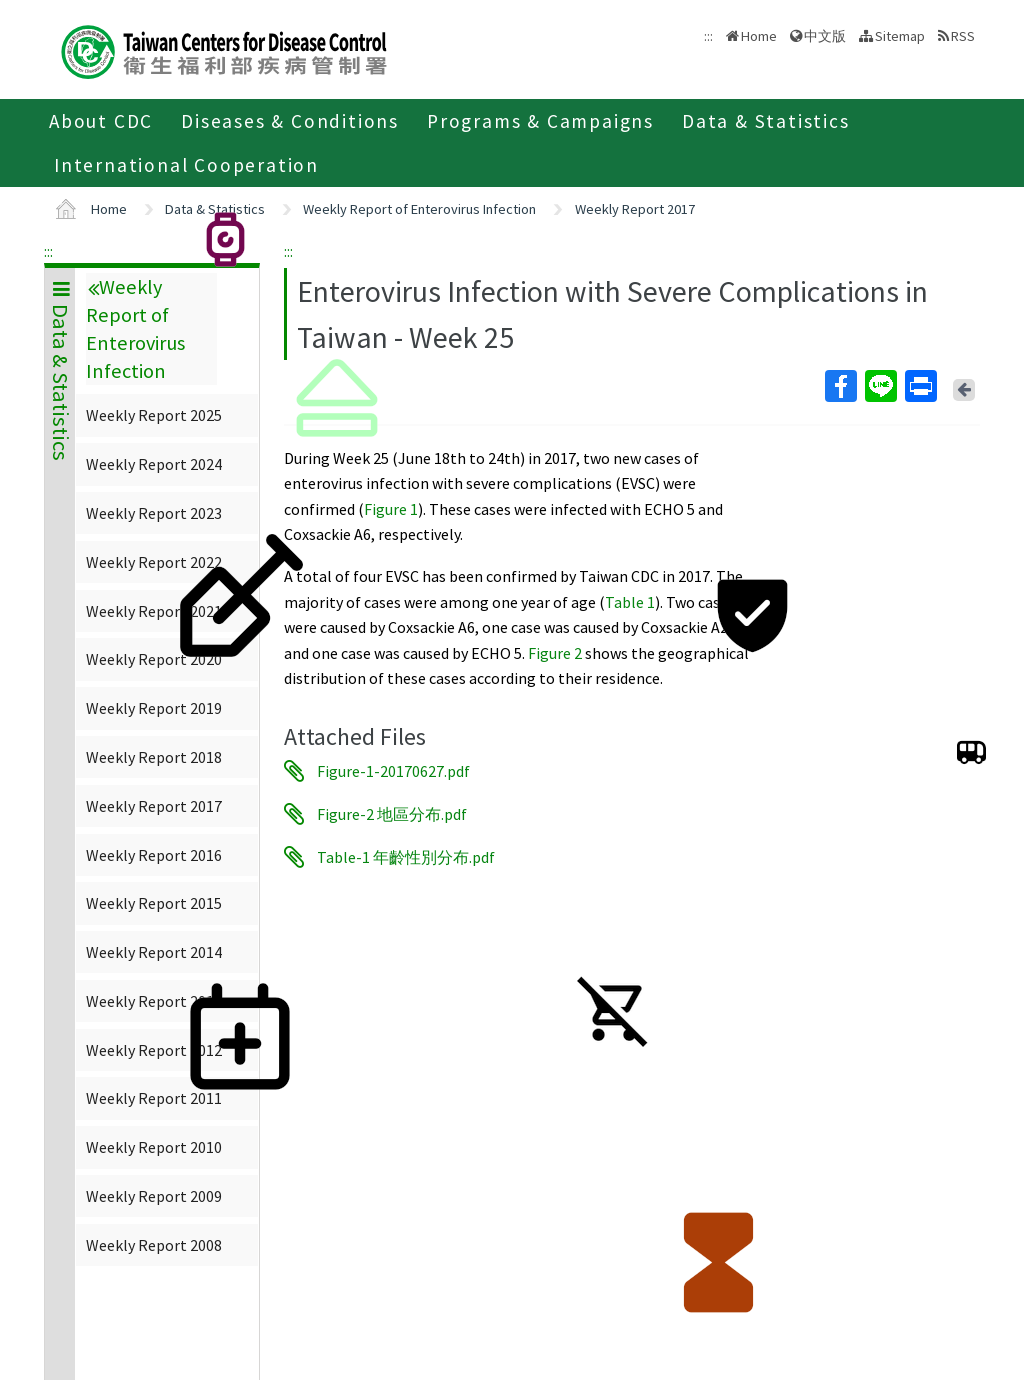  Describe the element at coordinates (337, 403) in the screenshot. I see `eject media or disc` at that location.